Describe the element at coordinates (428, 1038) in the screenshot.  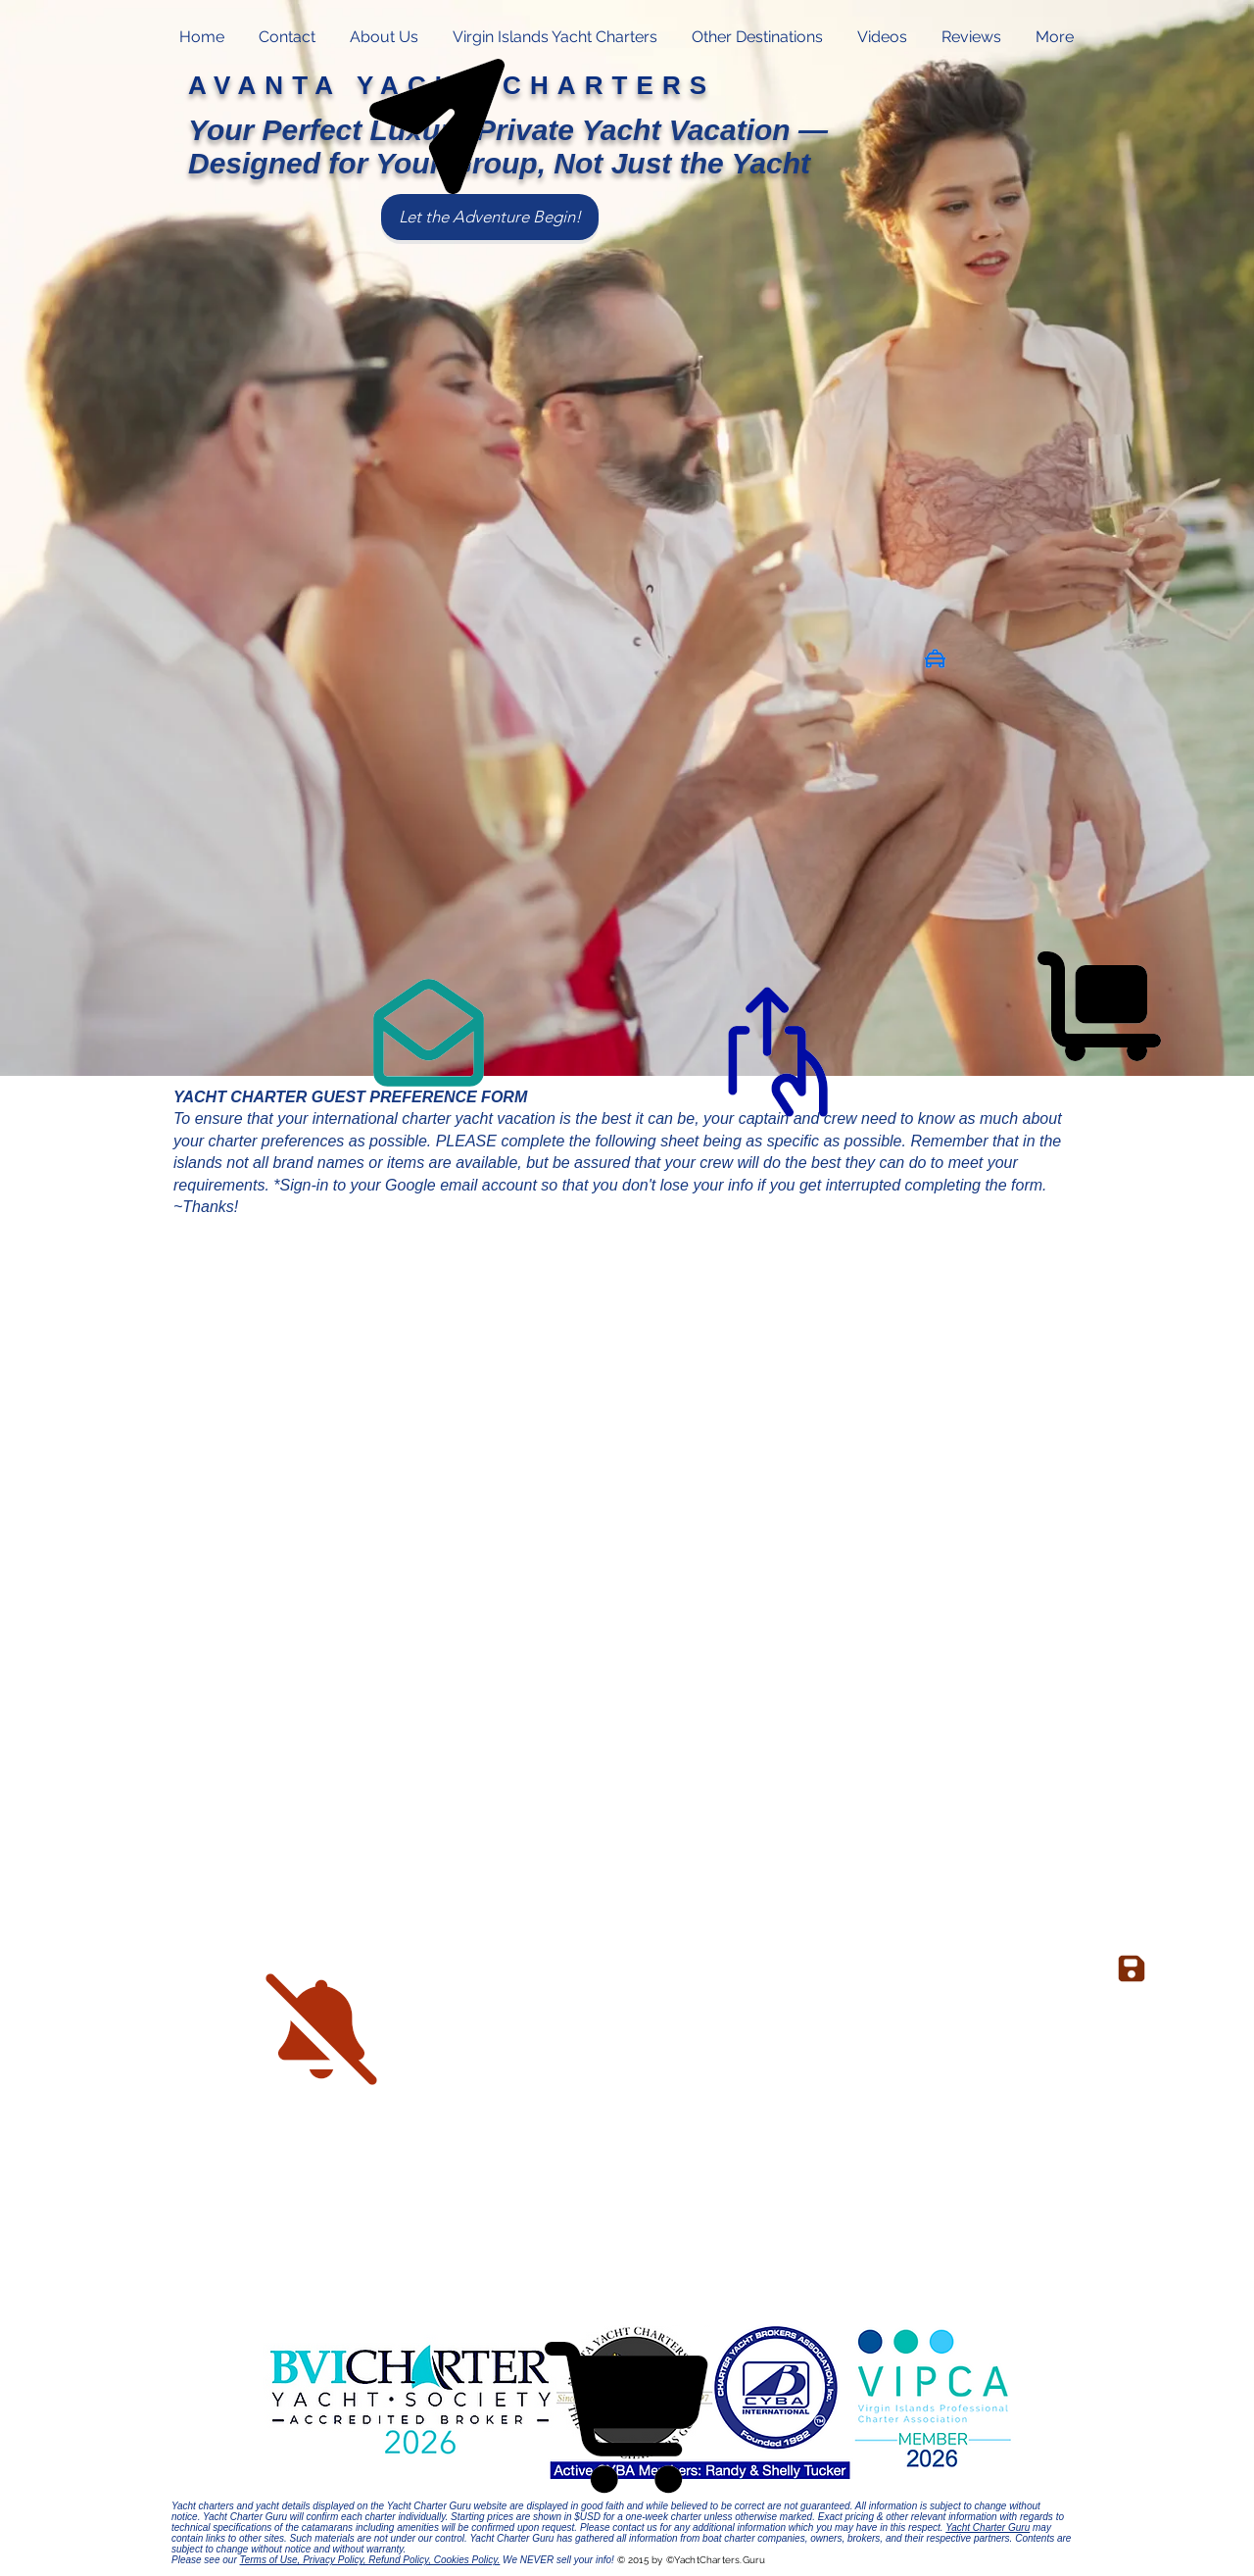
I see `view an opened or read email` at that location.